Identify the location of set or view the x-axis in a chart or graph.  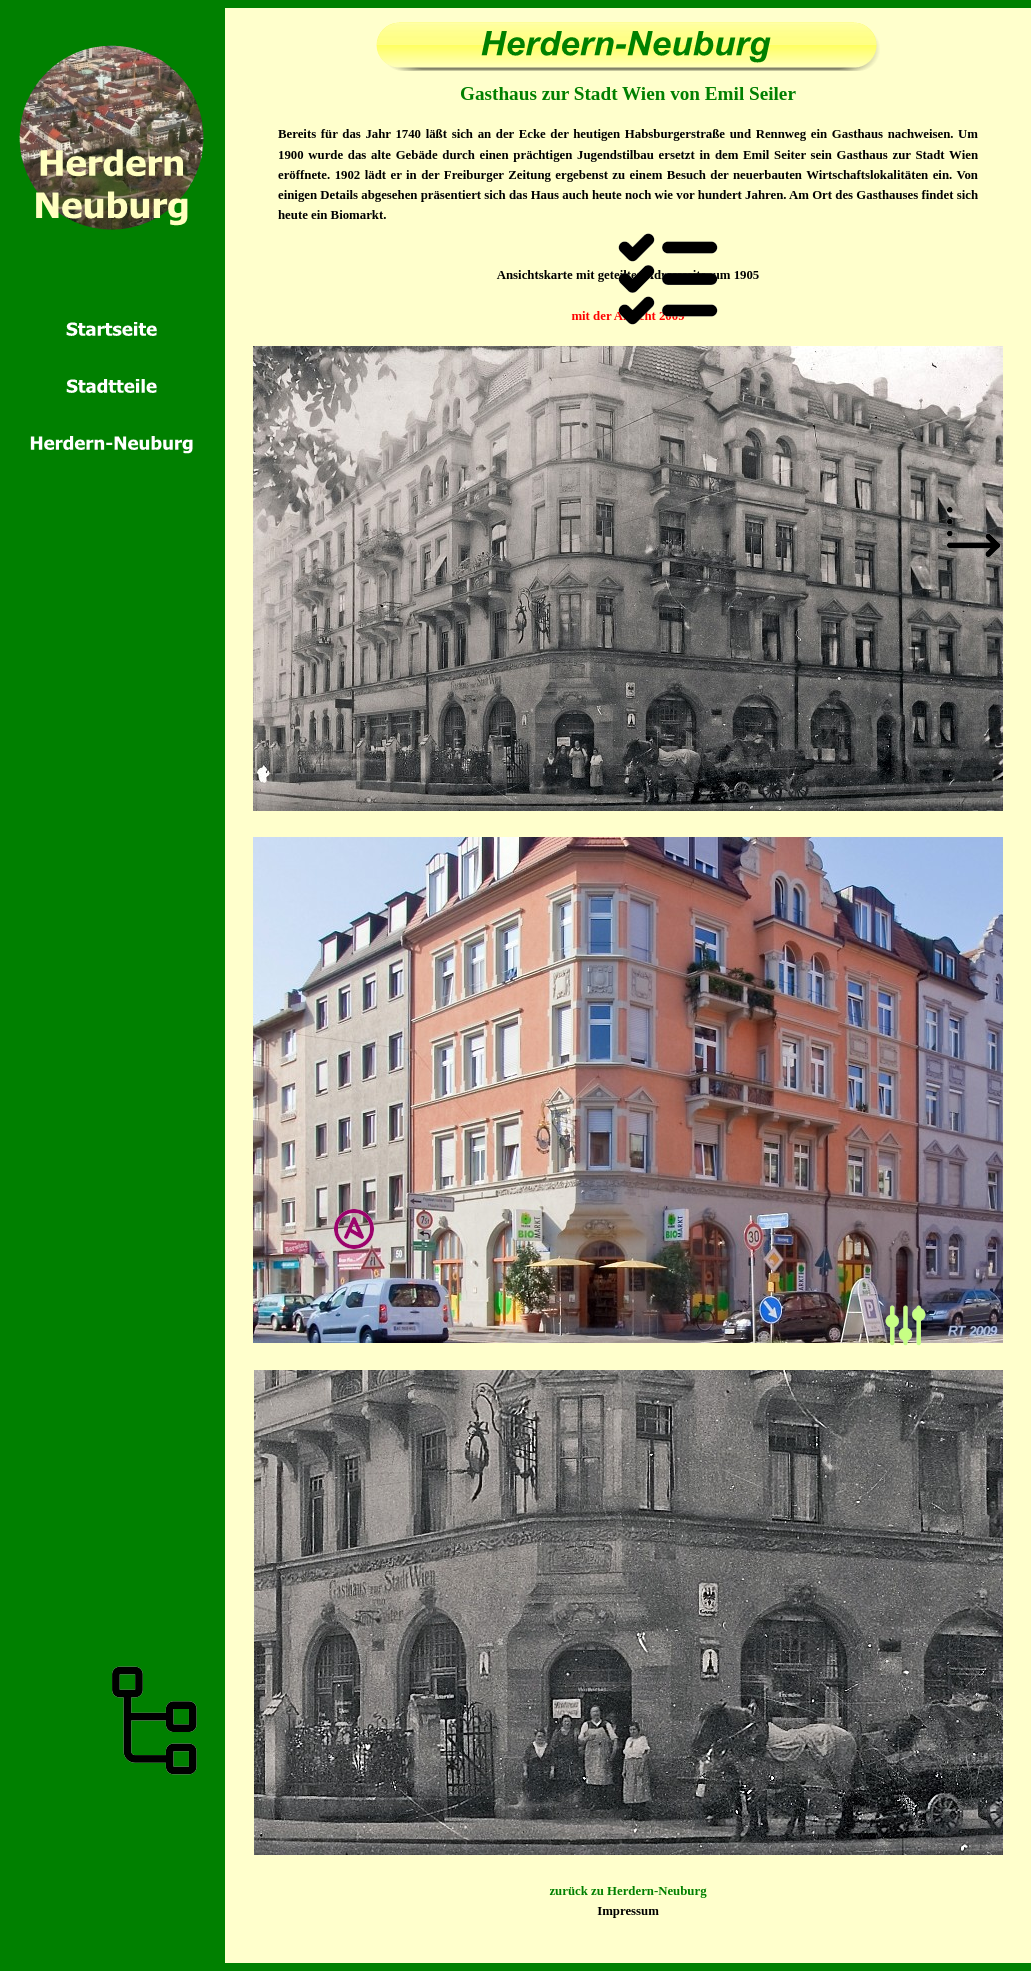
(973, 530).